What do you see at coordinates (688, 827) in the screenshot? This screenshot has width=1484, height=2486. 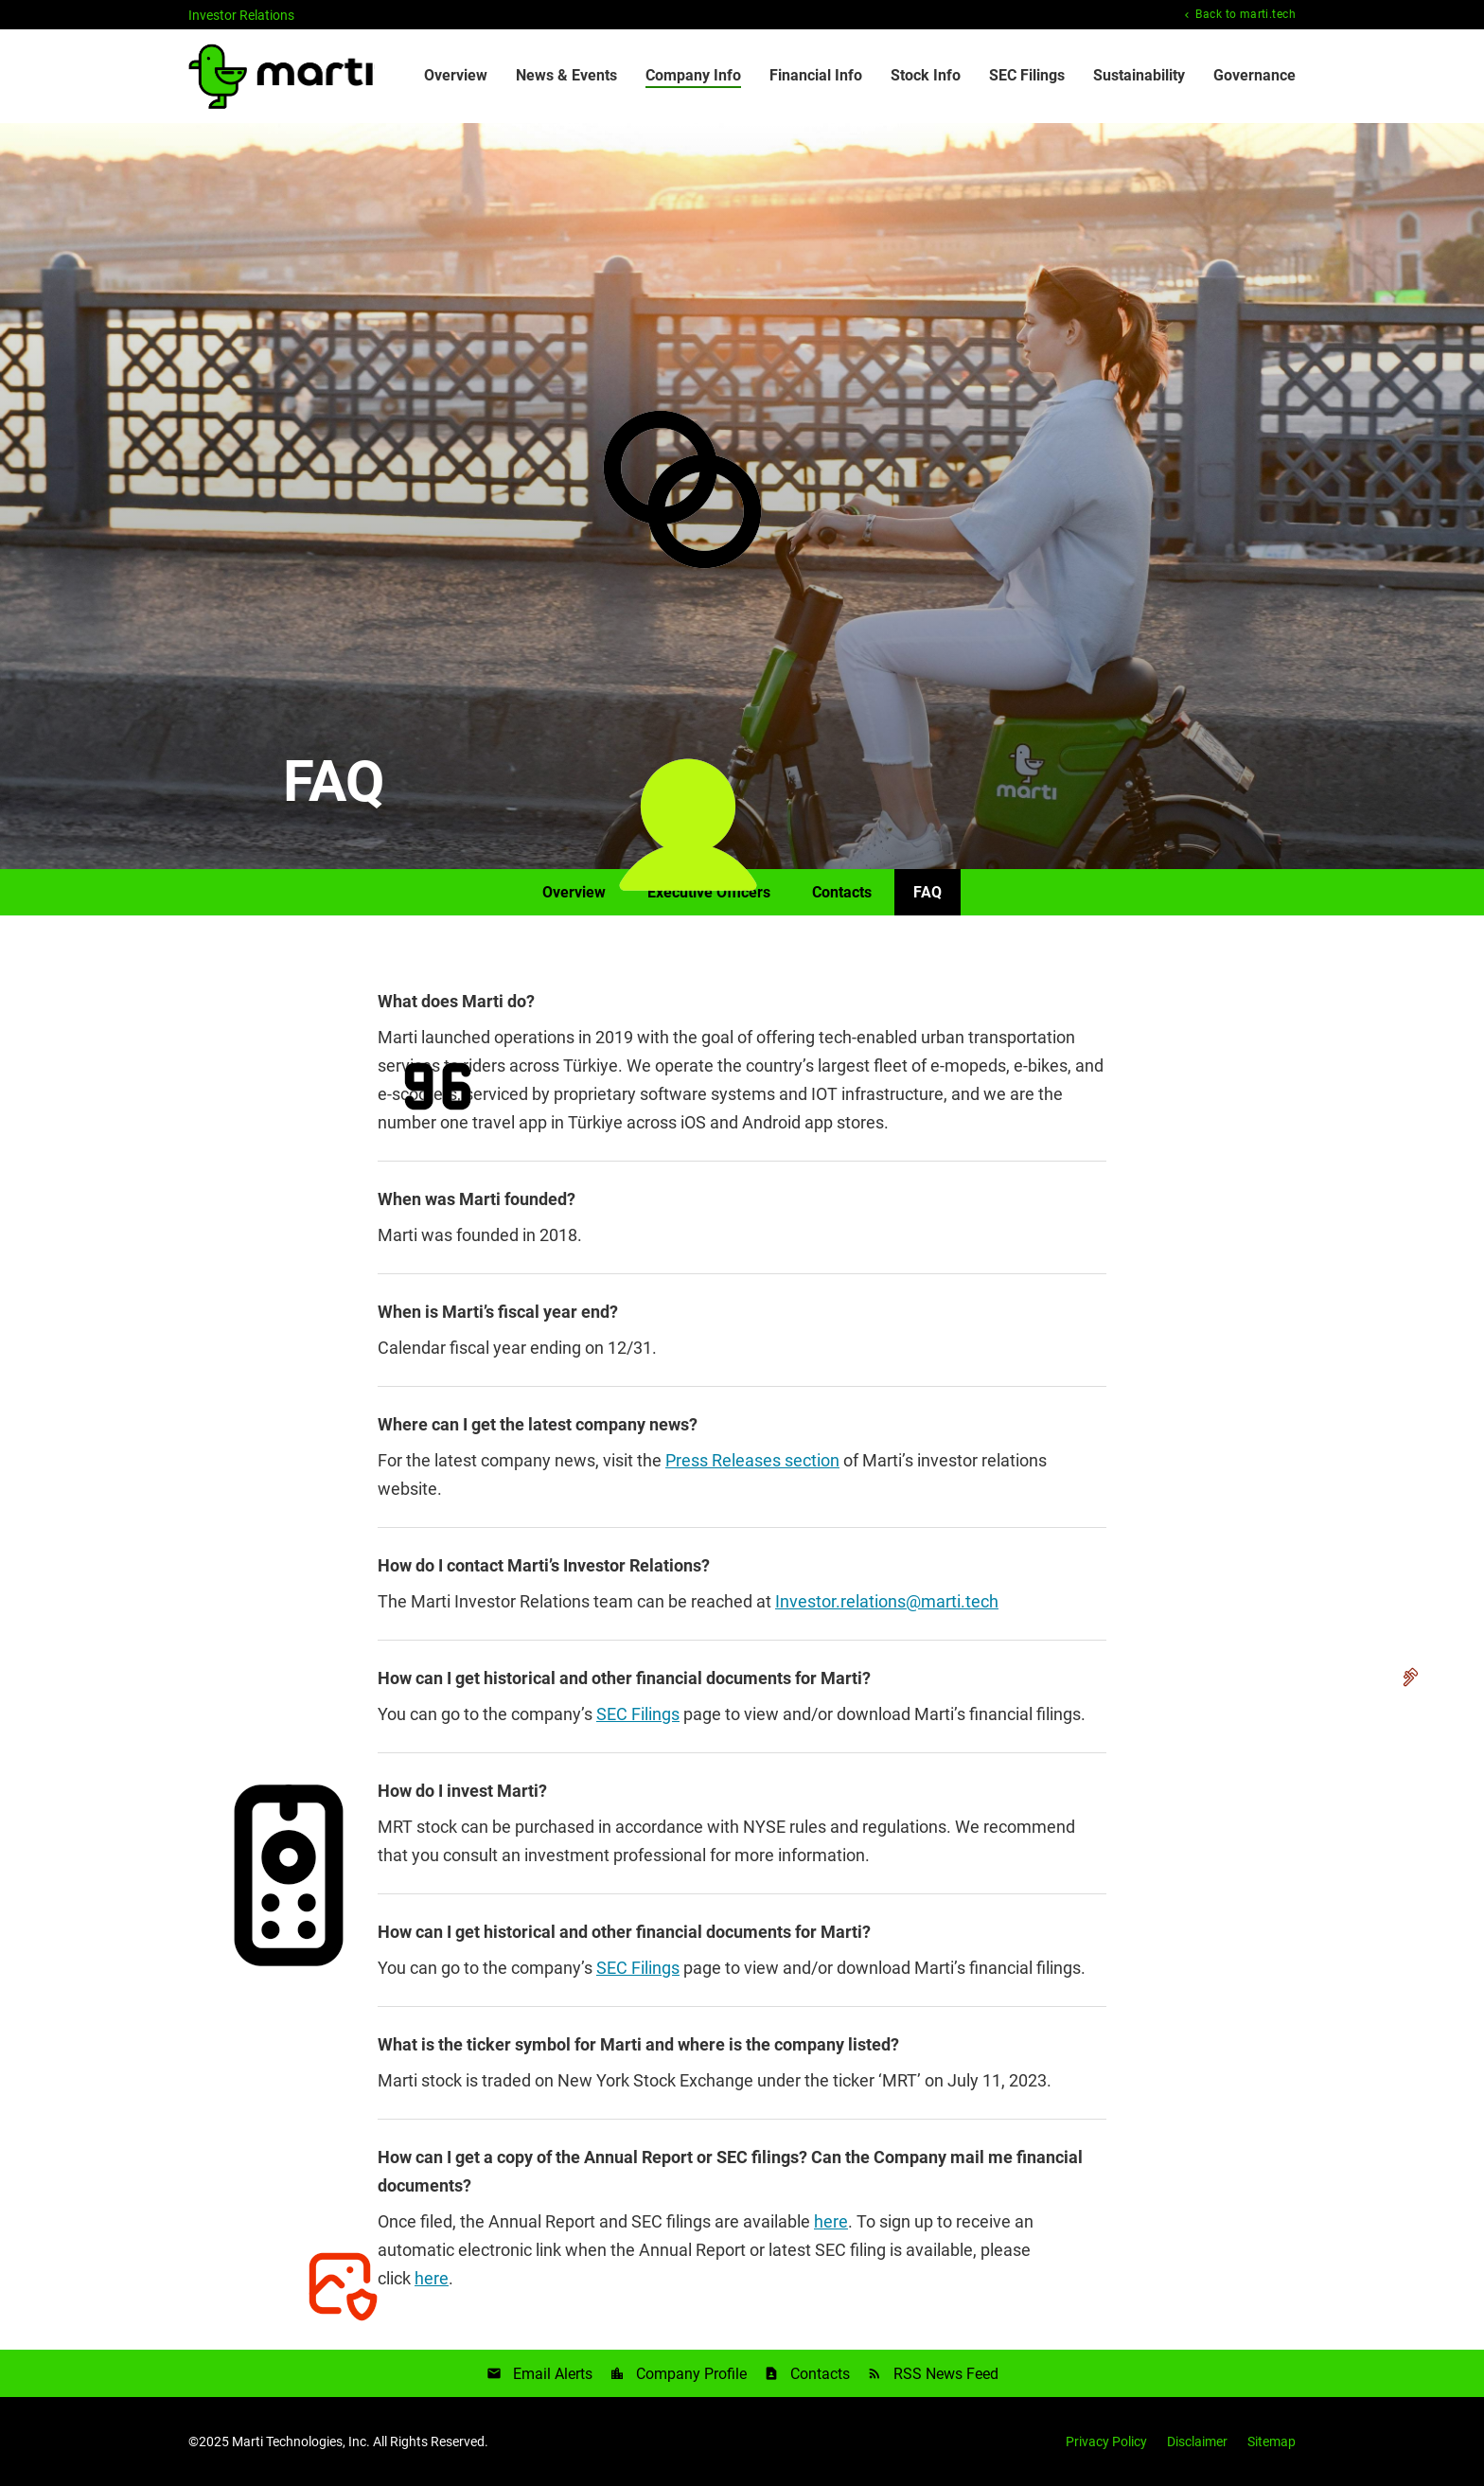 I see `view your profile` at bounding box center [688, 827].